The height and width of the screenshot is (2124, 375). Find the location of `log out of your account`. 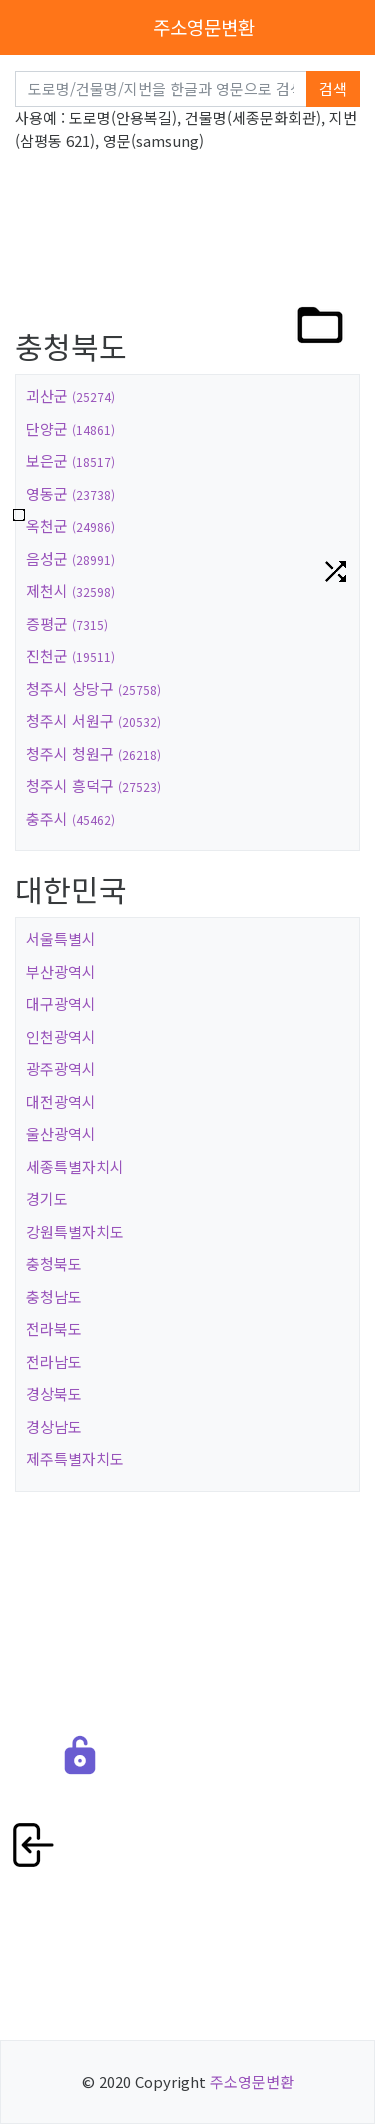

log out of your account is located at coordinates (30, 1845).